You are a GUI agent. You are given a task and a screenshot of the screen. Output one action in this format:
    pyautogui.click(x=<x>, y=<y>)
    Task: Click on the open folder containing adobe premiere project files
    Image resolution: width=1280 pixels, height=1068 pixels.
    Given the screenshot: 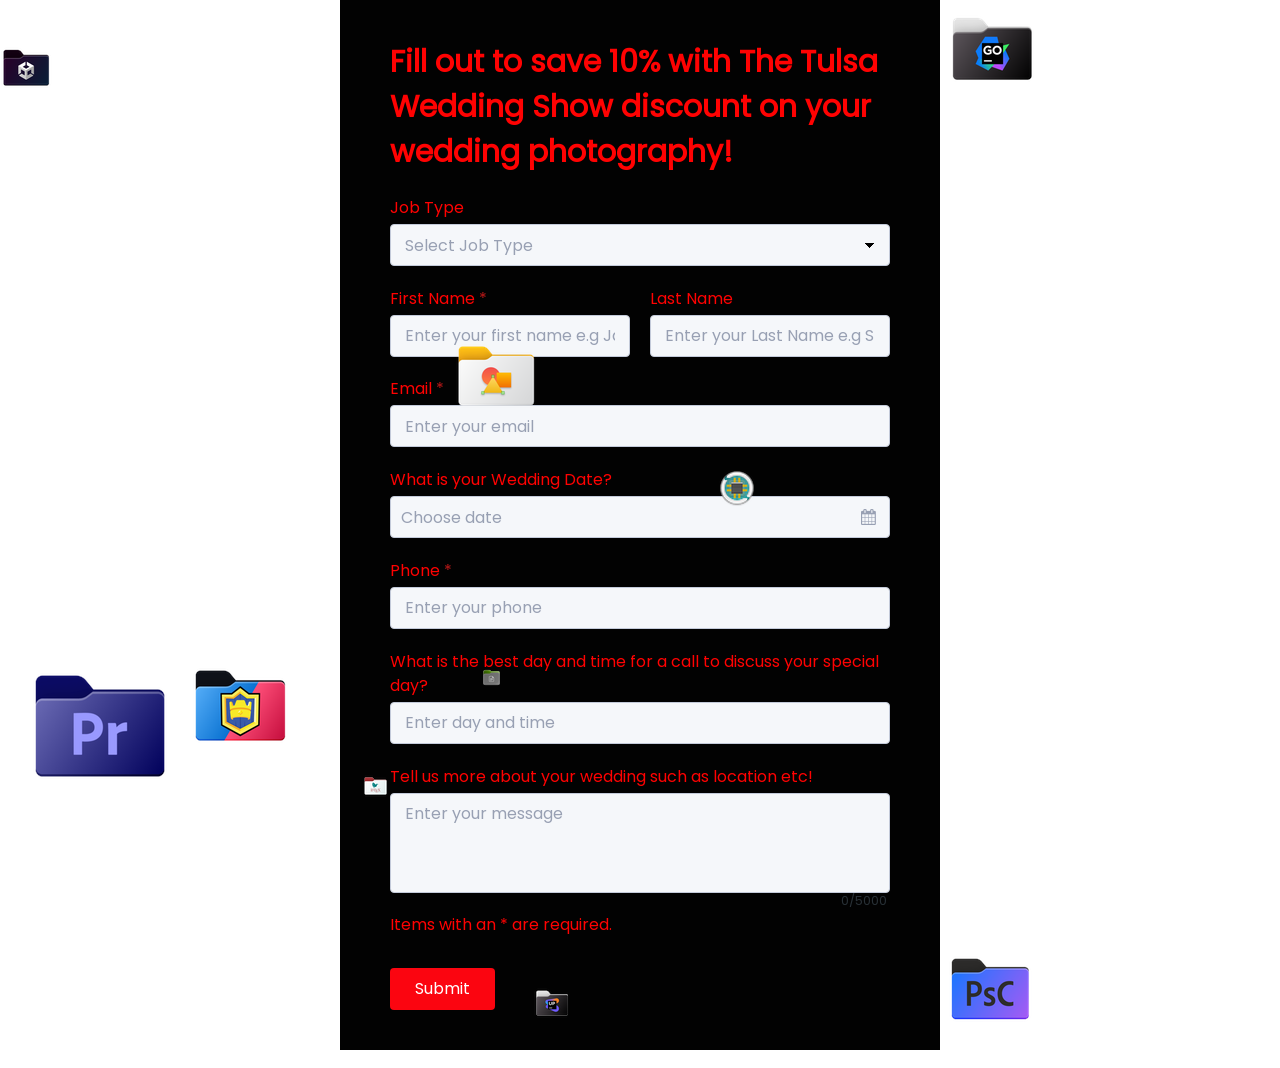 What is the action you would take?
    pyautogui.click(x=99, y=729)
    